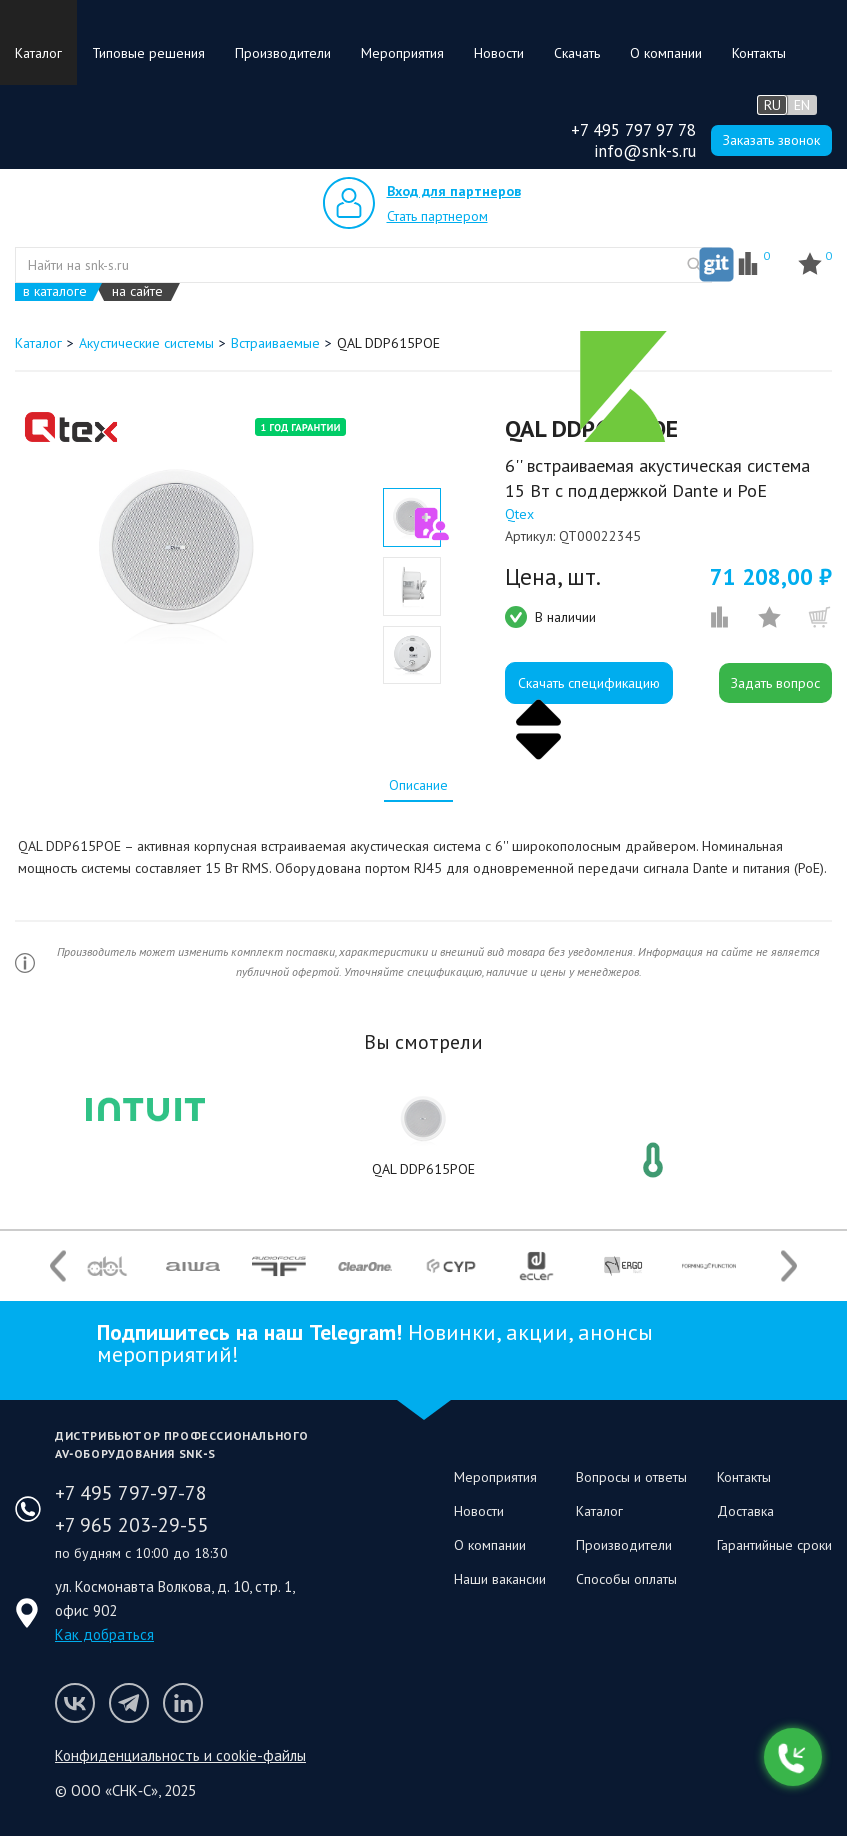 The height and width of the screenshot is (1836, 847). I want to click on indicates maximum temperature level, so click(653, 1160).